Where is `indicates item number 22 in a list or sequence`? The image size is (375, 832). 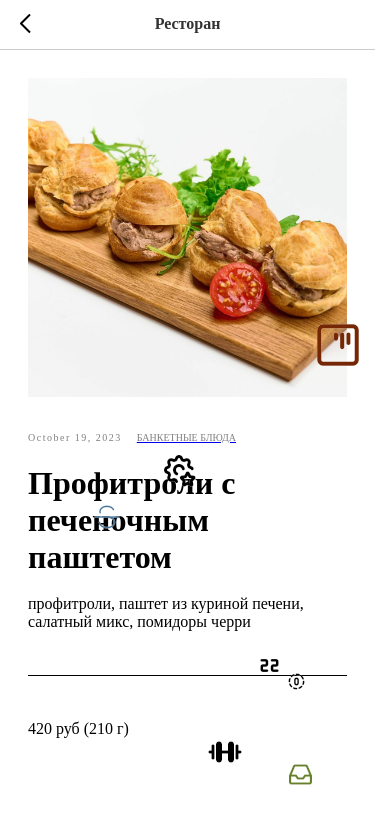
indicates item number 22 in a list or sequence is located at coordinates (269, 665).